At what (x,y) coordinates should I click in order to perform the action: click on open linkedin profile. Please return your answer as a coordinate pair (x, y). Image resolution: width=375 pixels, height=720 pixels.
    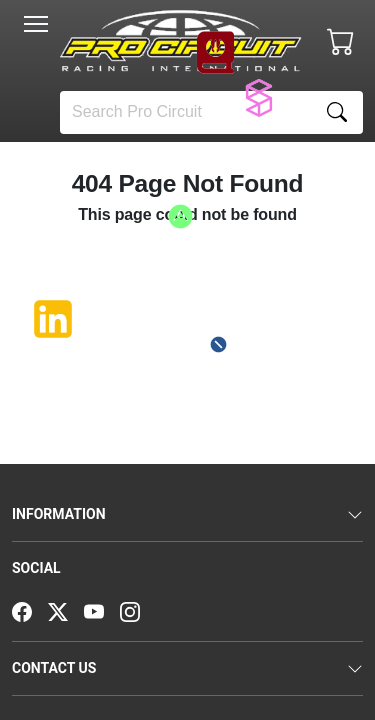
    Looking at the image, I should click on (53, 319).